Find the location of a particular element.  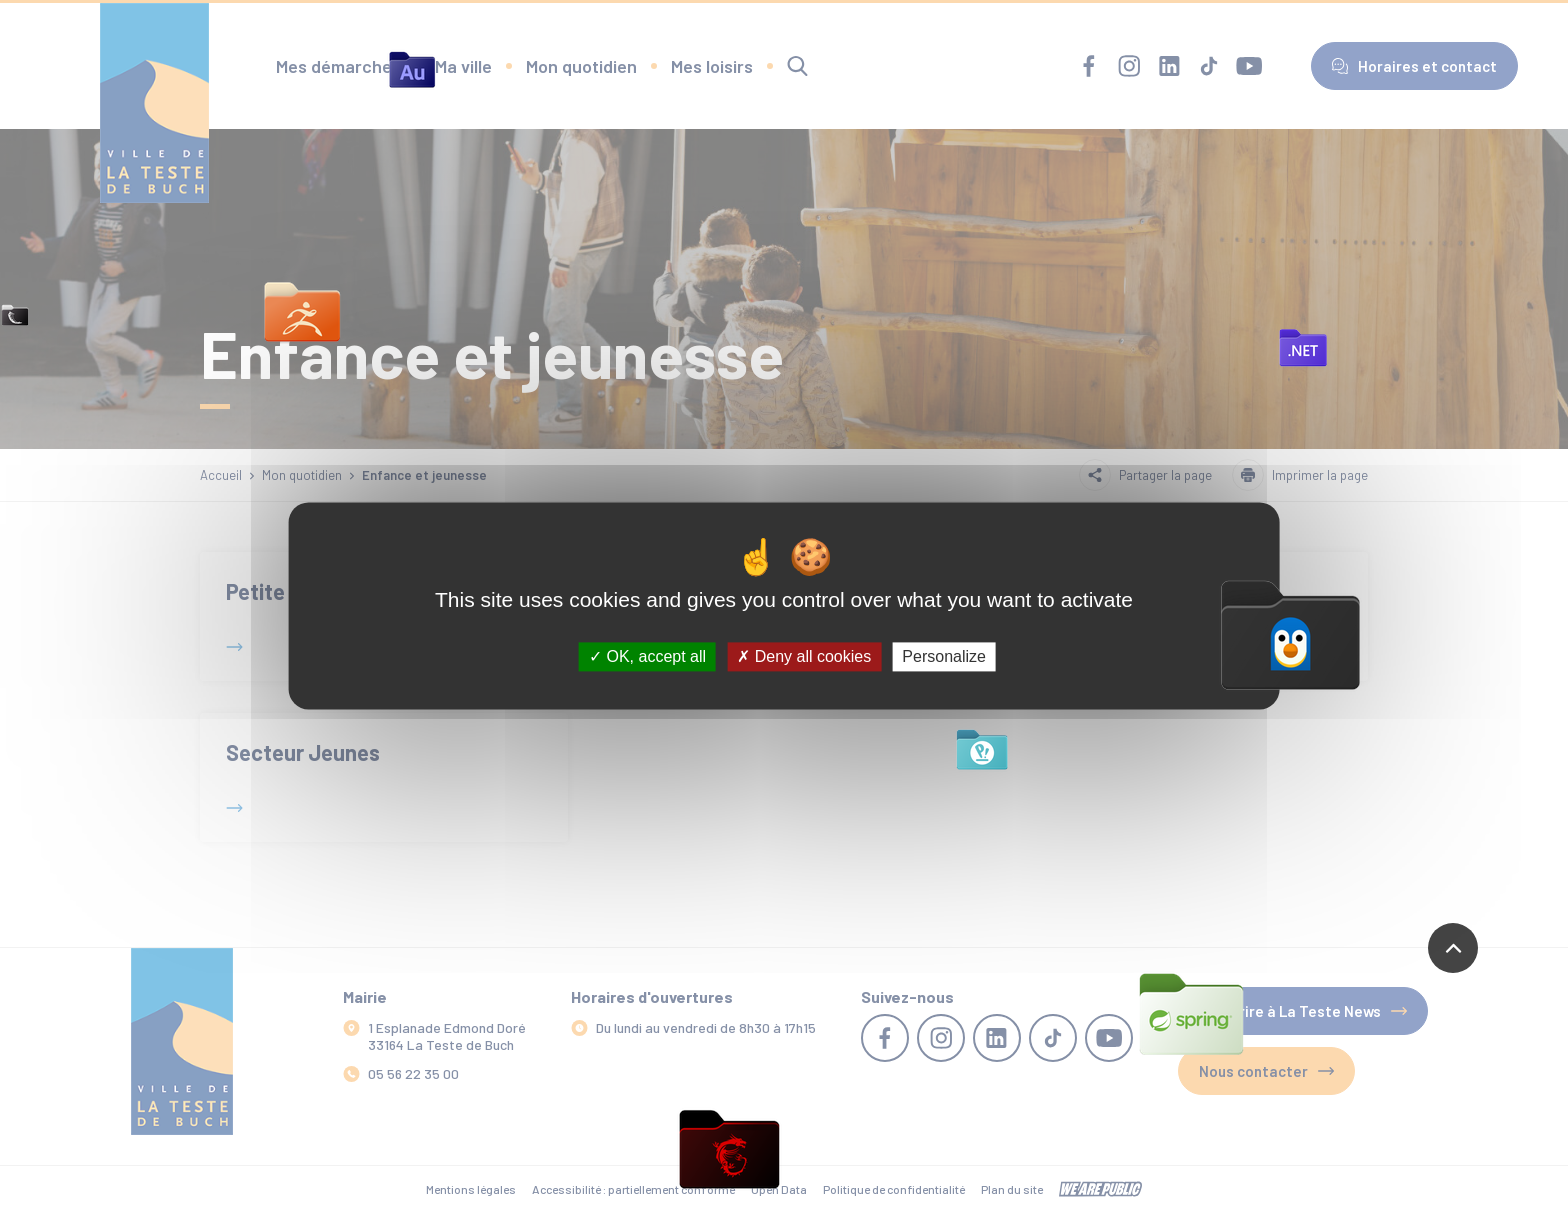

open Pop!_OS system folder is located at coordinates (982, 751).